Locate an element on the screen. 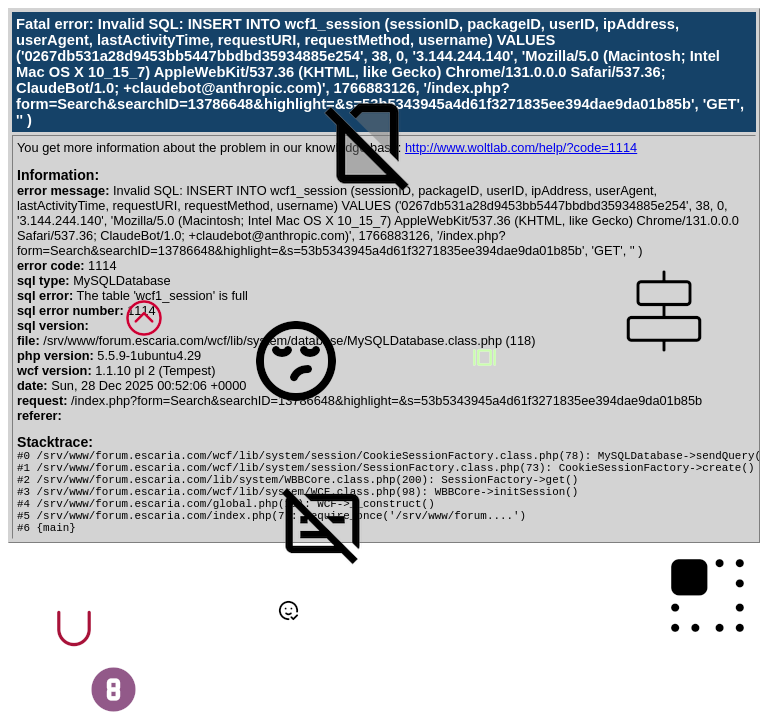  indicate user frustration or negative feedback is located at coordinates (296, 361).